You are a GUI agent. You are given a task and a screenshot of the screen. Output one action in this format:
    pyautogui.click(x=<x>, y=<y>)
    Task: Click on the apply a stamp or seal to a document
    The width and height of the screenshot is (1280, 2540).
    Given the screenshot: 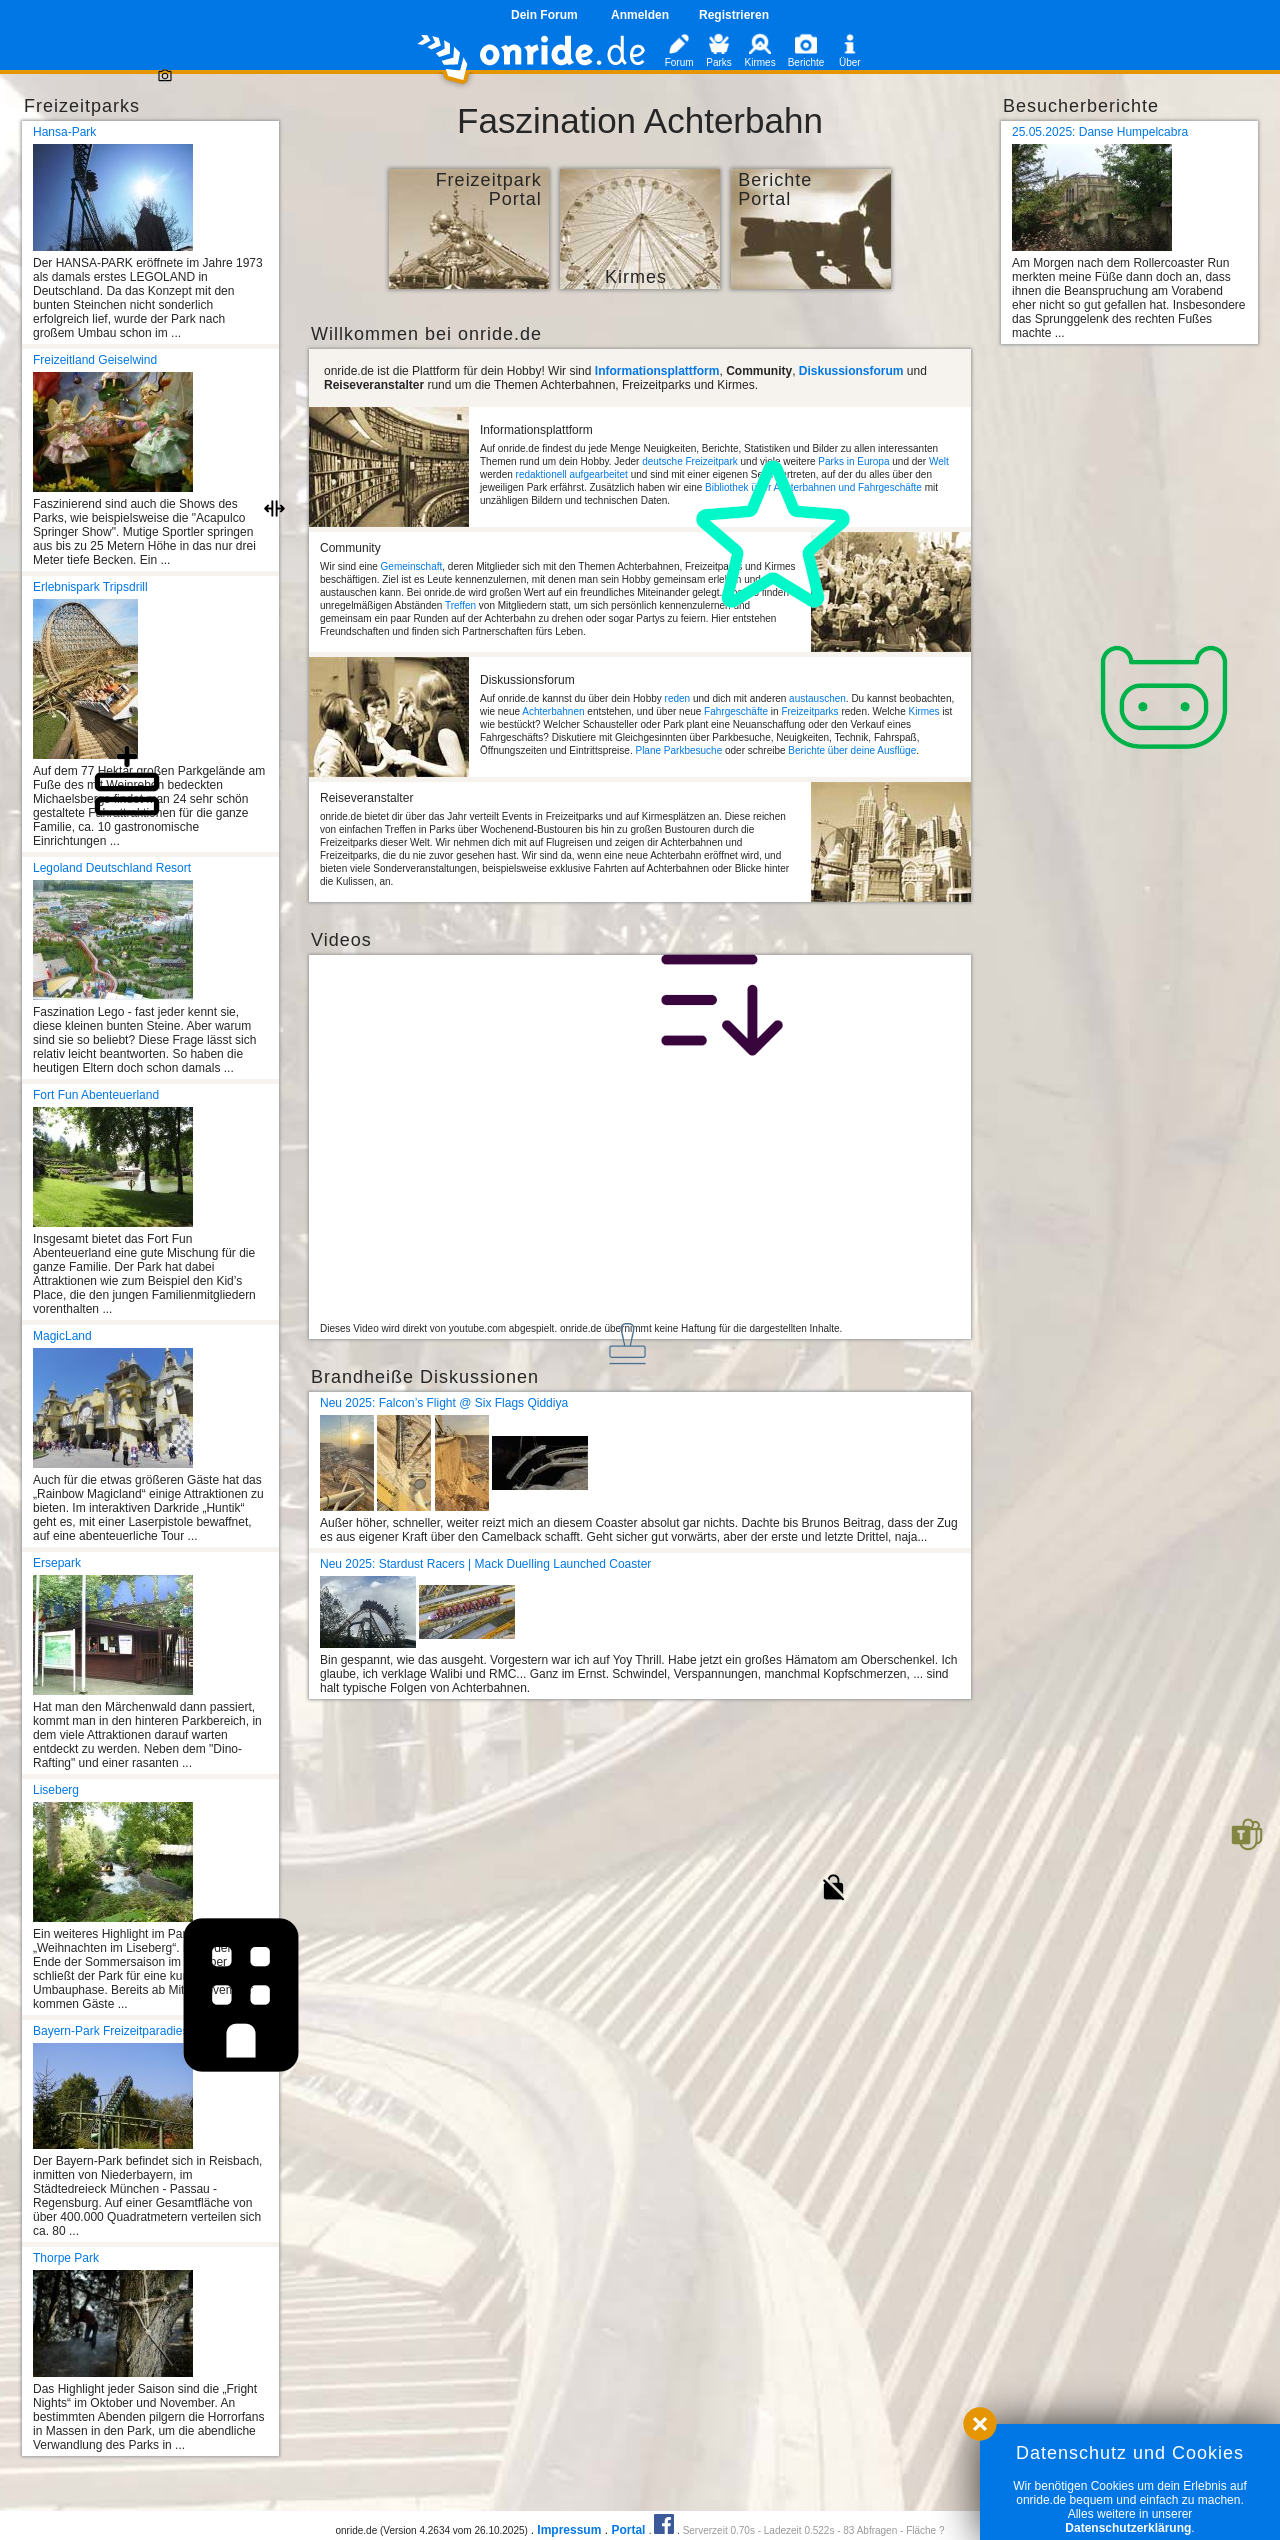 What is the action you would take?
    pyautogui.click(x=627, y=1344)
    